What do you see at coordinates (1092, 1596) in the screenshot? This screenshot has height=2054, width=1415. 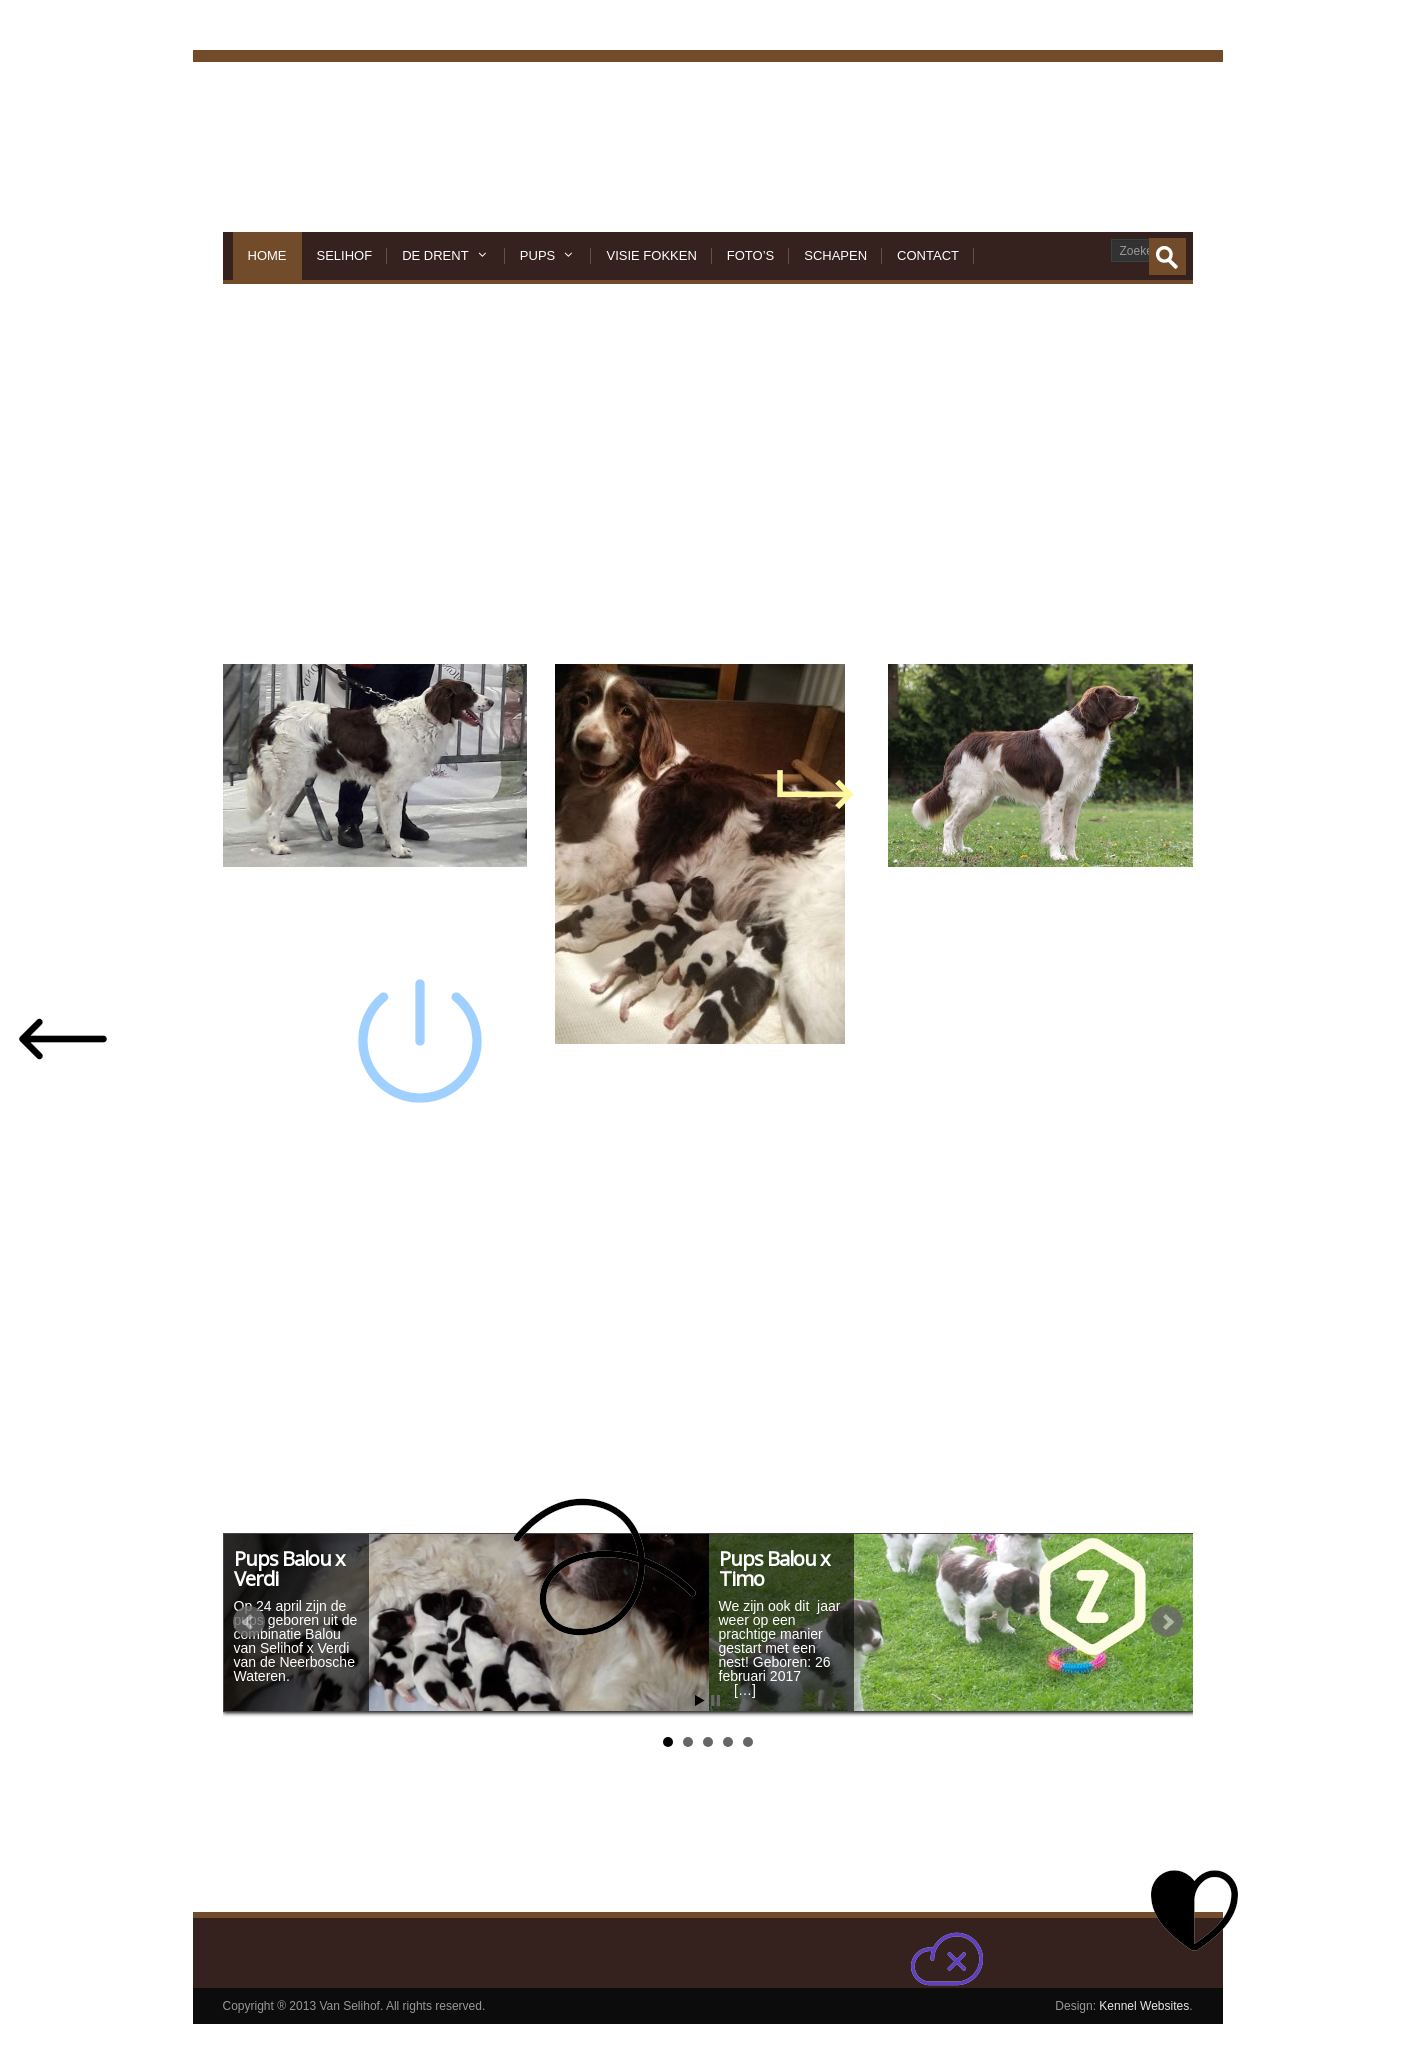 I see `app or service logo starting with Z` at bounding box center [1092, 1596].